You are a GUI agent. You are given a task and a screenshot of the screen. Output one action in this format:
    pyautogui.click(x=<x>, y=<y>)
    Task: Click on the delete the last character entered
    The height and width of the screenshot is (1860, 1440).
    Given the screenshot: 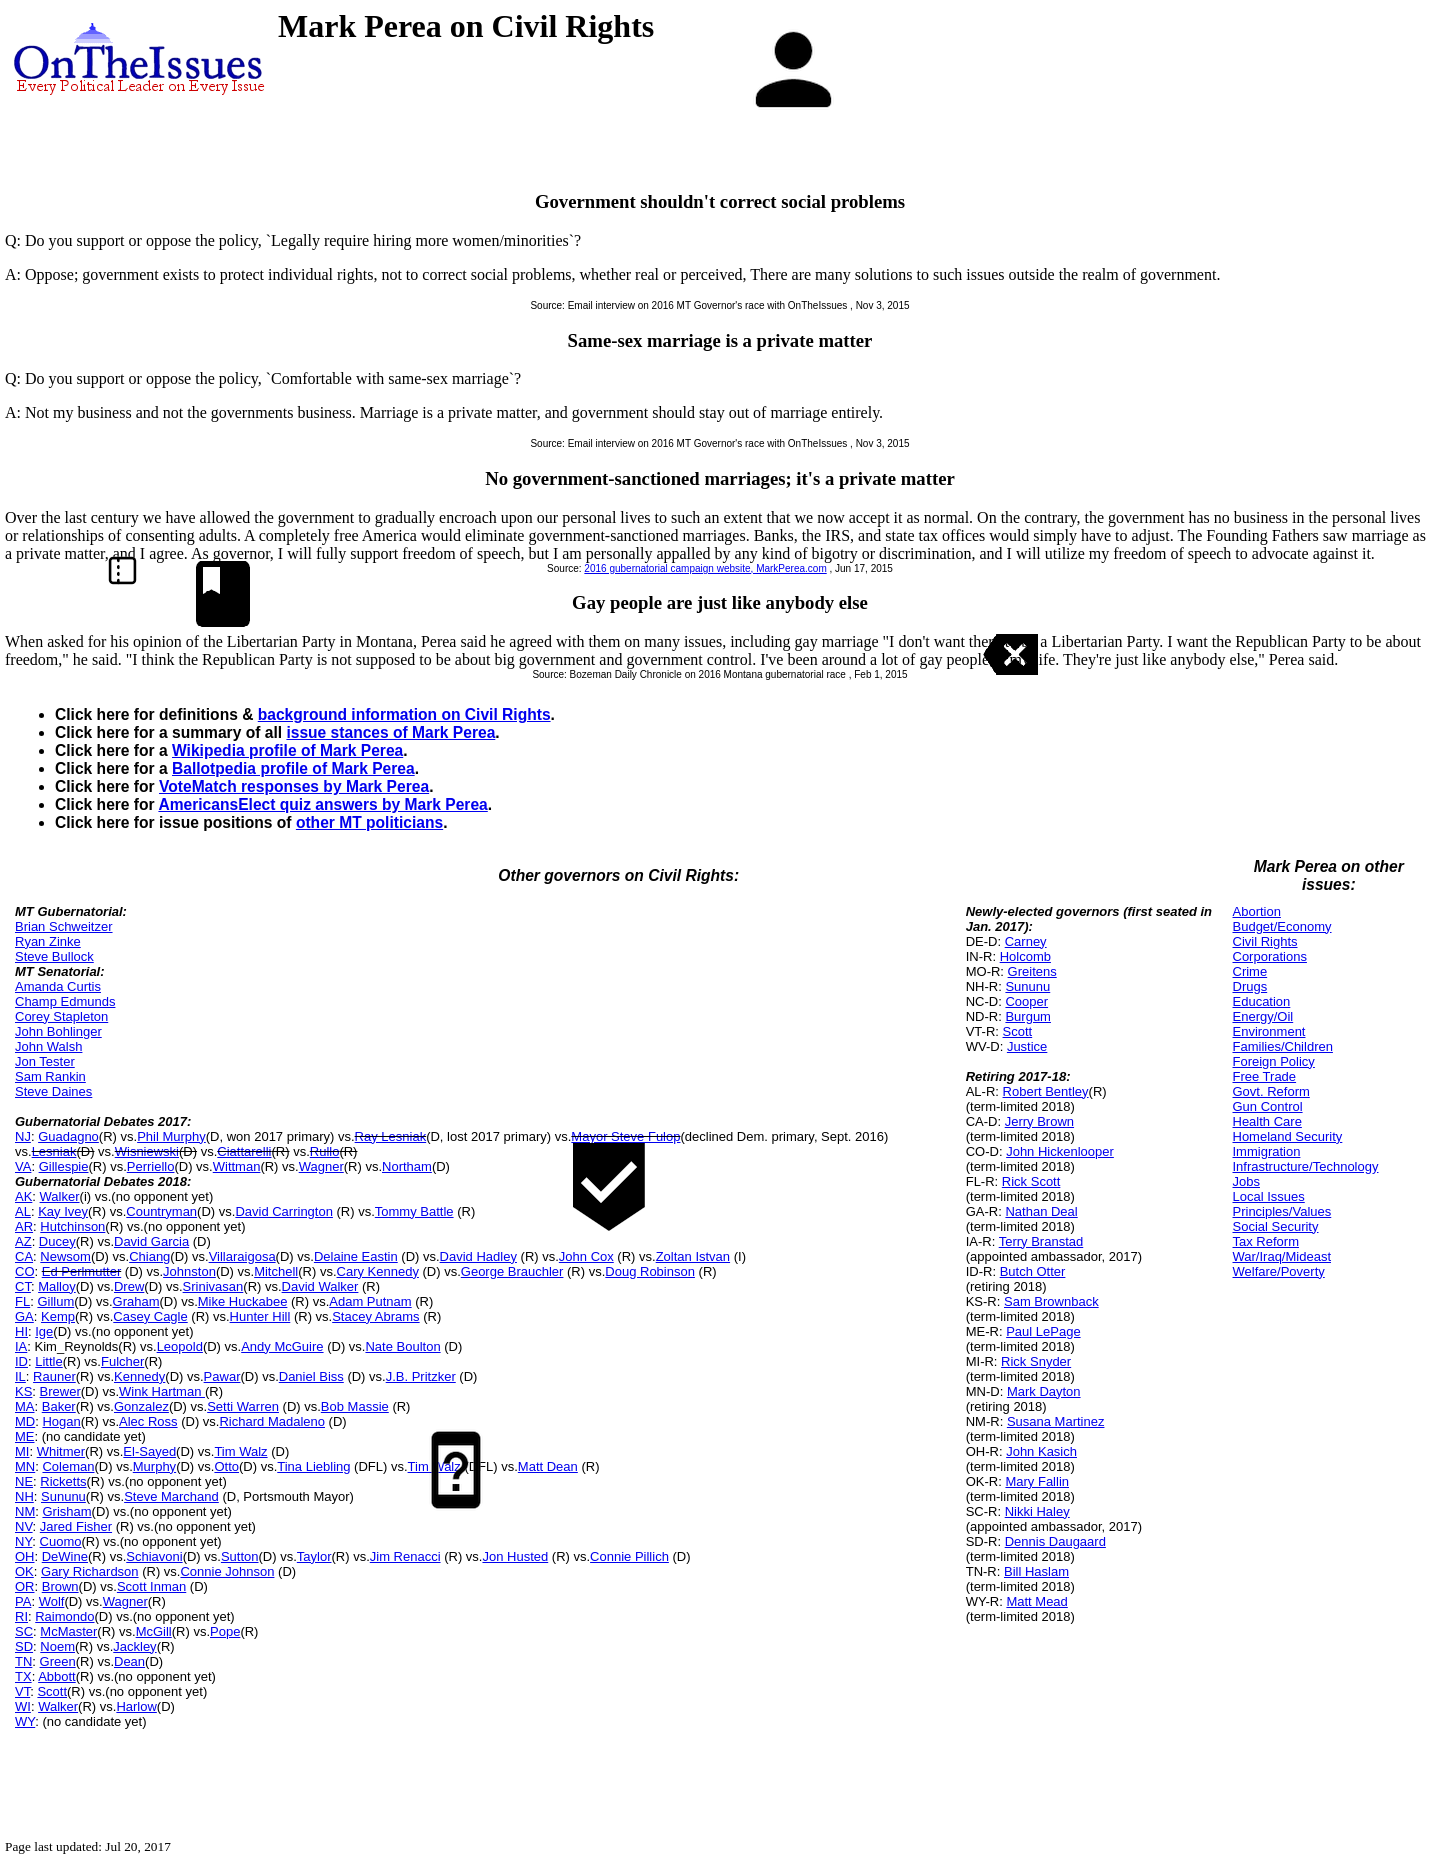 What is the action you would take?
    pyautogui.click(x=1010, y=654)
    